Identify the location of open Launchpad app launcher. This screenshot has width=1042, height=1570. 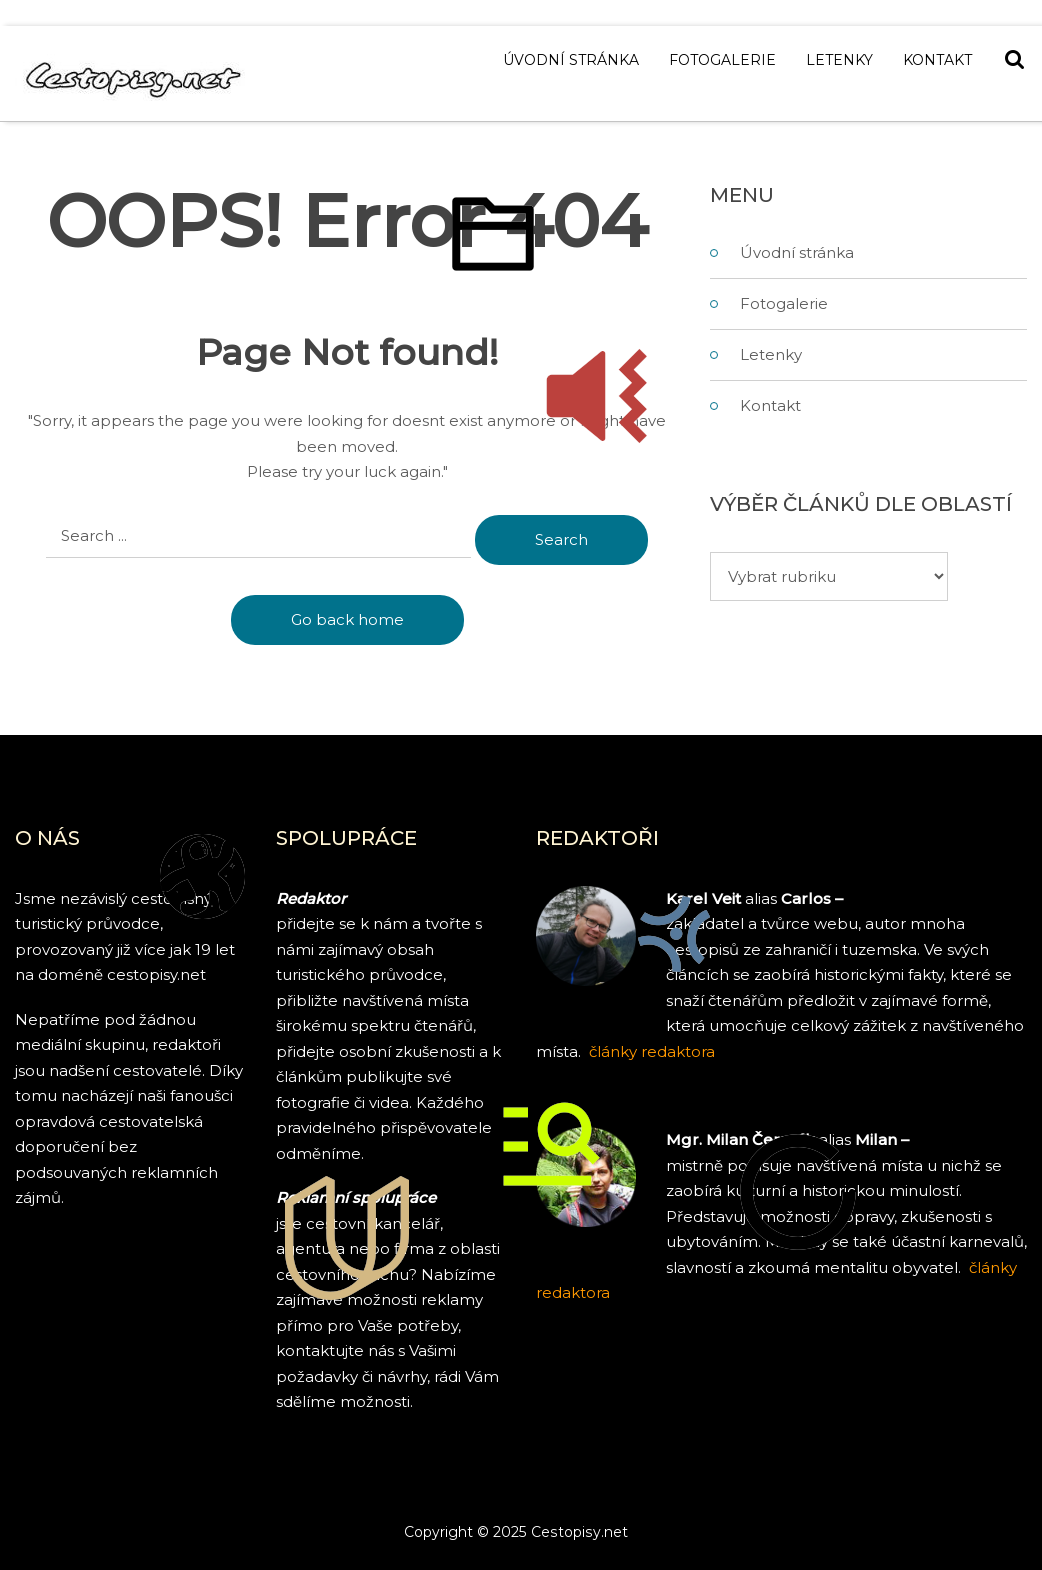
(674, 934).